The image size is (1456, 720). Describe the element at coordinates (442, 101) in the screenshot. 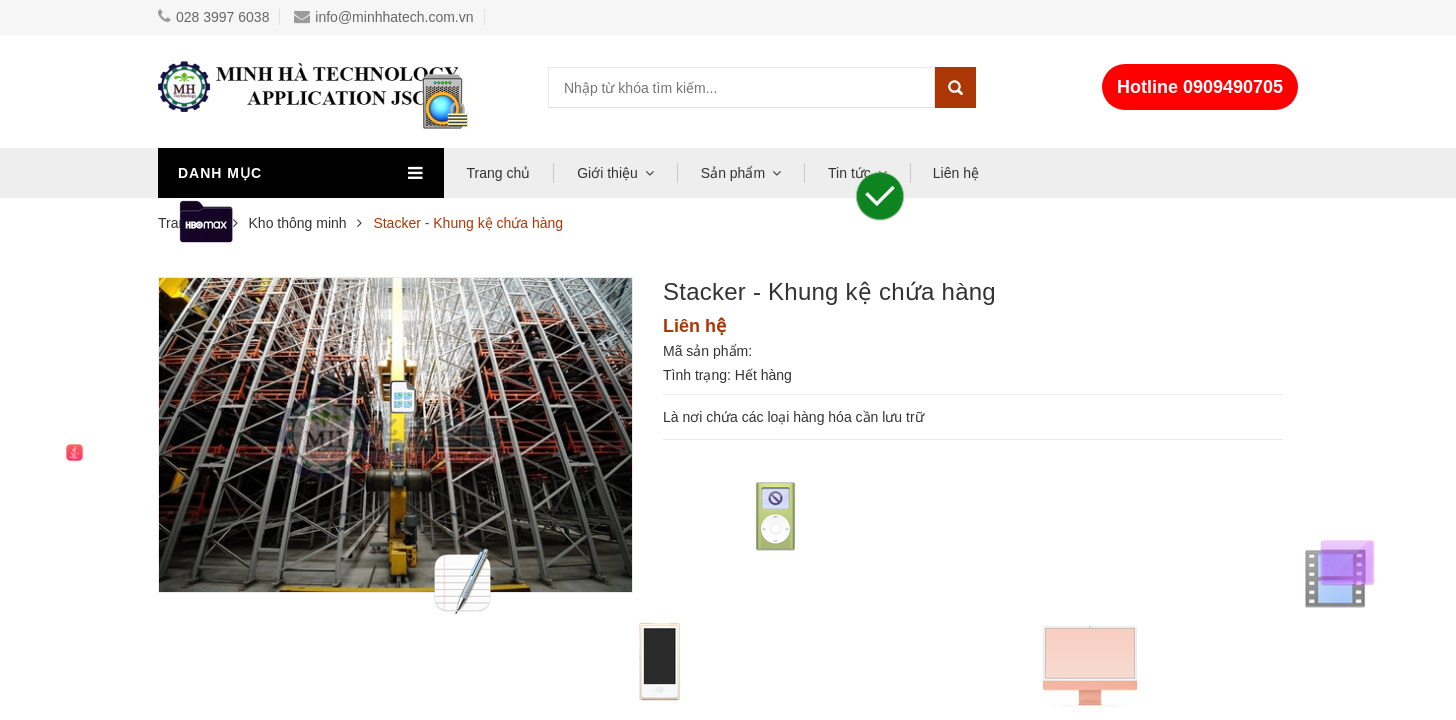

I see `indicates a locked non-RAID storage device` at that location.